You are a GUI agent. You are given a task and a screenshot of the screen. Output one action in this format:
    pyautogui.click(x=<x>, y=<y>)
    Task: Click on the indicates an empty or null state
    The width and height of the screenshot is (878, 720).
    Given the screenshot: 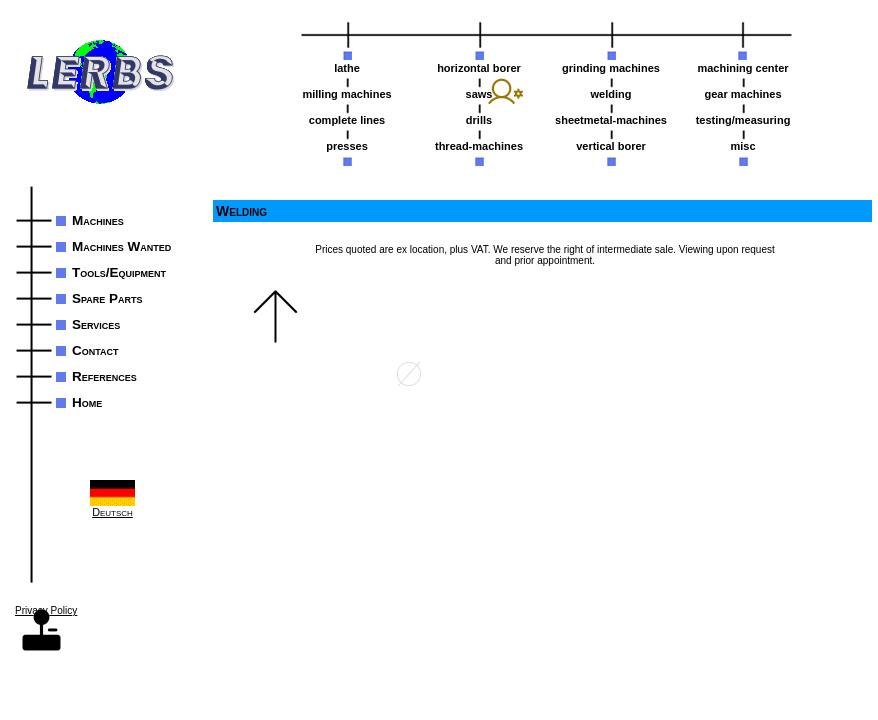 What is the action you would take?
    pyautogui.click(x=409, y=374)
    